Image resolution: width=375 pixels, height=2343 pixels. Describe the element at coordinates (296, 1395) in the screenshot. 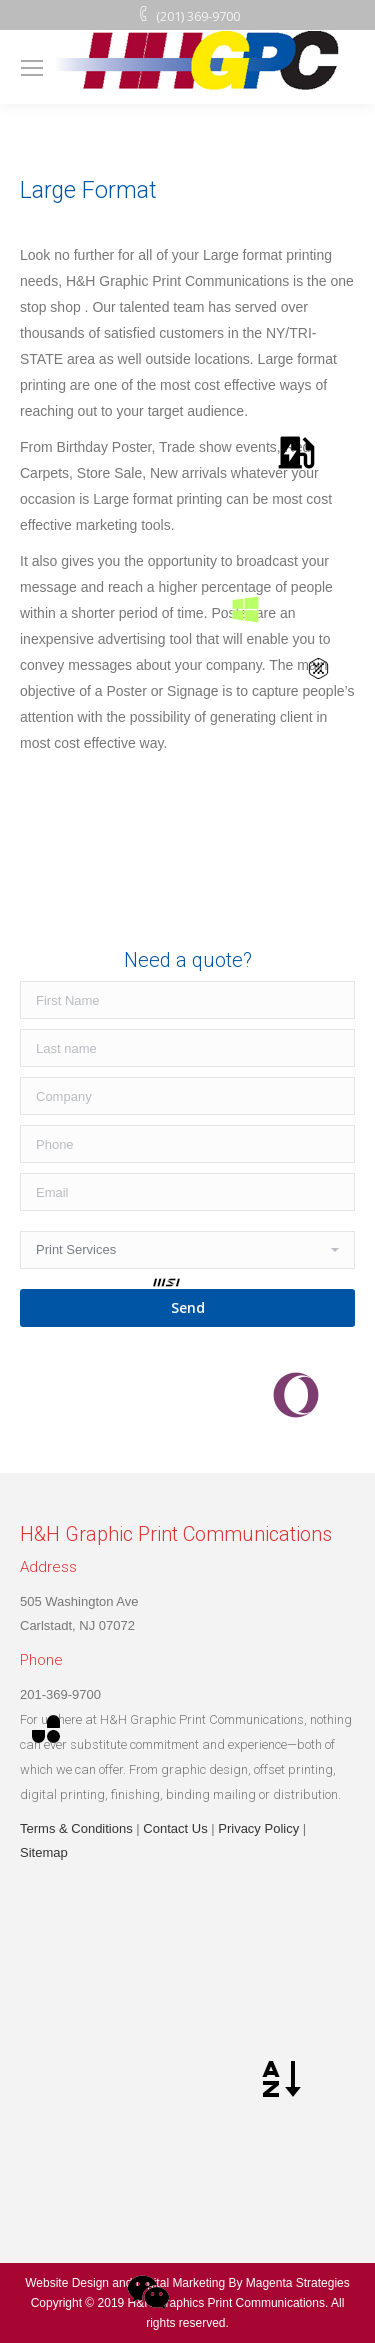

I see `open opera browser` at that location.